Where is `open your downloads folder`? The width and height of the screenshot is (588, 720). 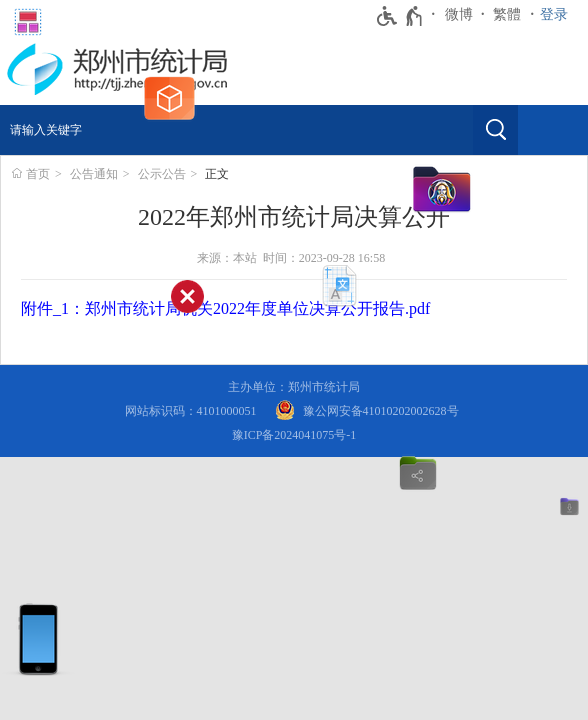
open your downloads folder is located at coordinates (569, 506).